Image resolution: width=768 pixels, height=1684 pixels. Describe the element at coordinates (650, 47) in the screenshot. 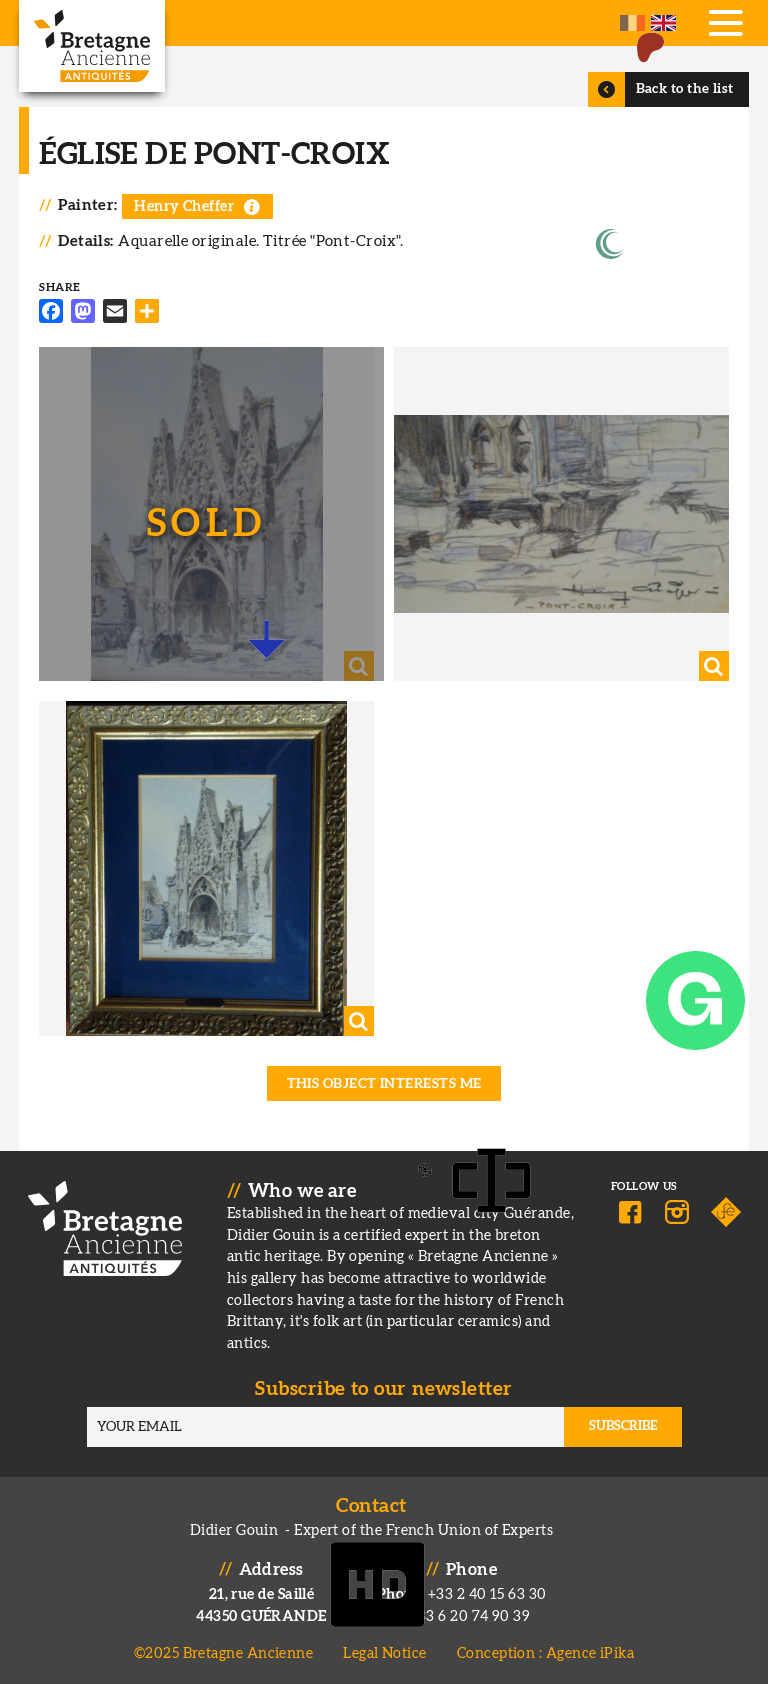

I see `link to patreon profile` at that location.